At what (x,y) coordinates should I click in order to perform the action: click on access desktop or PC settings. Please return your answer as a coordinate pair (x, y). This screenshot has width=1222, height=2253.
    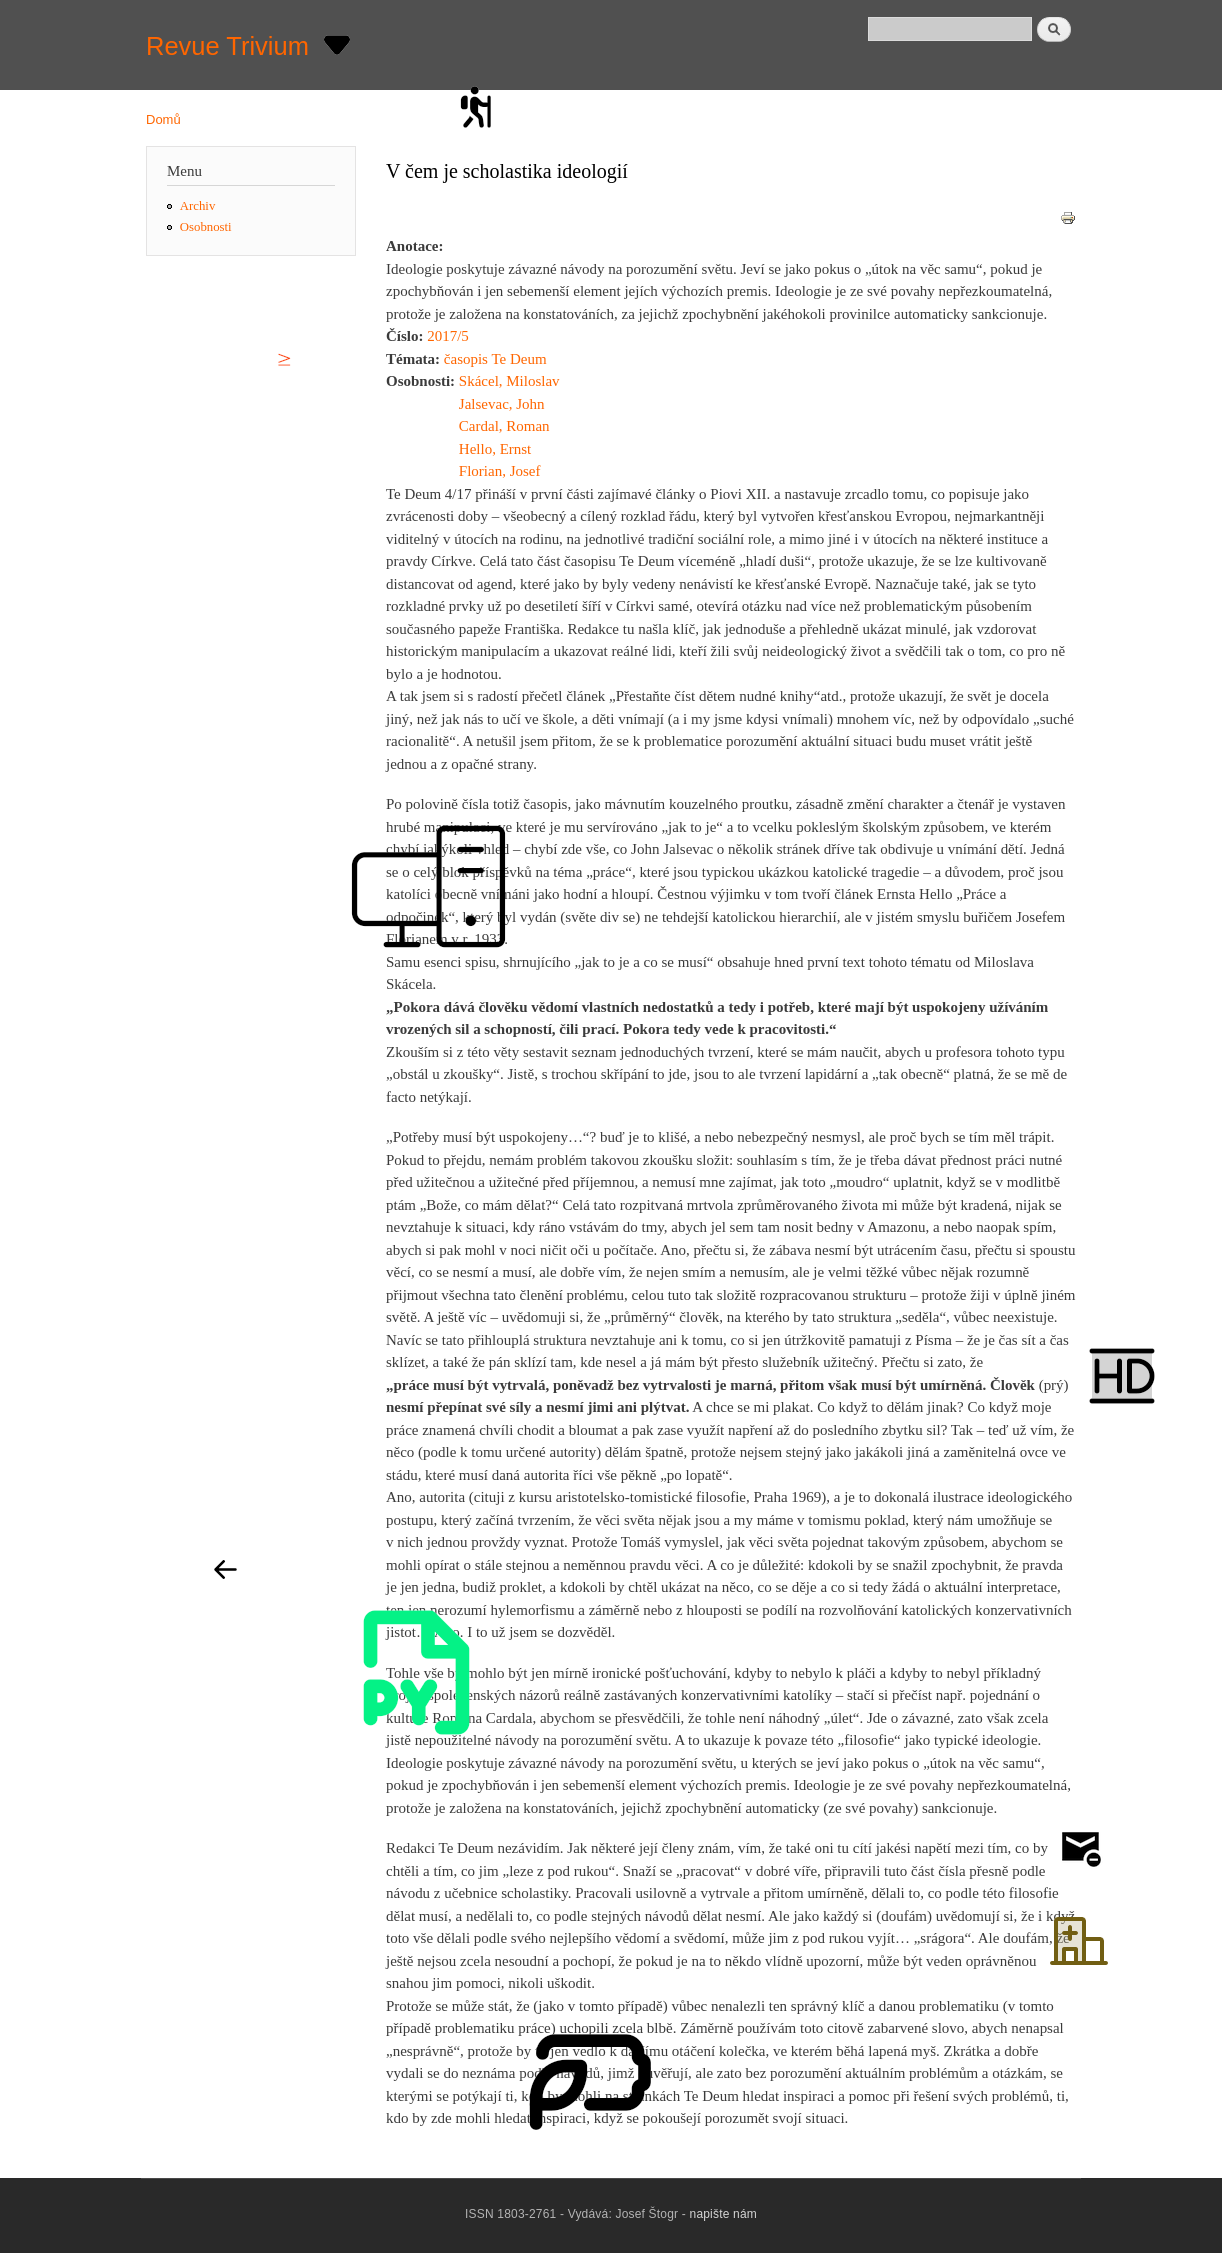
    Looking at the image, I should click on (428, 886).